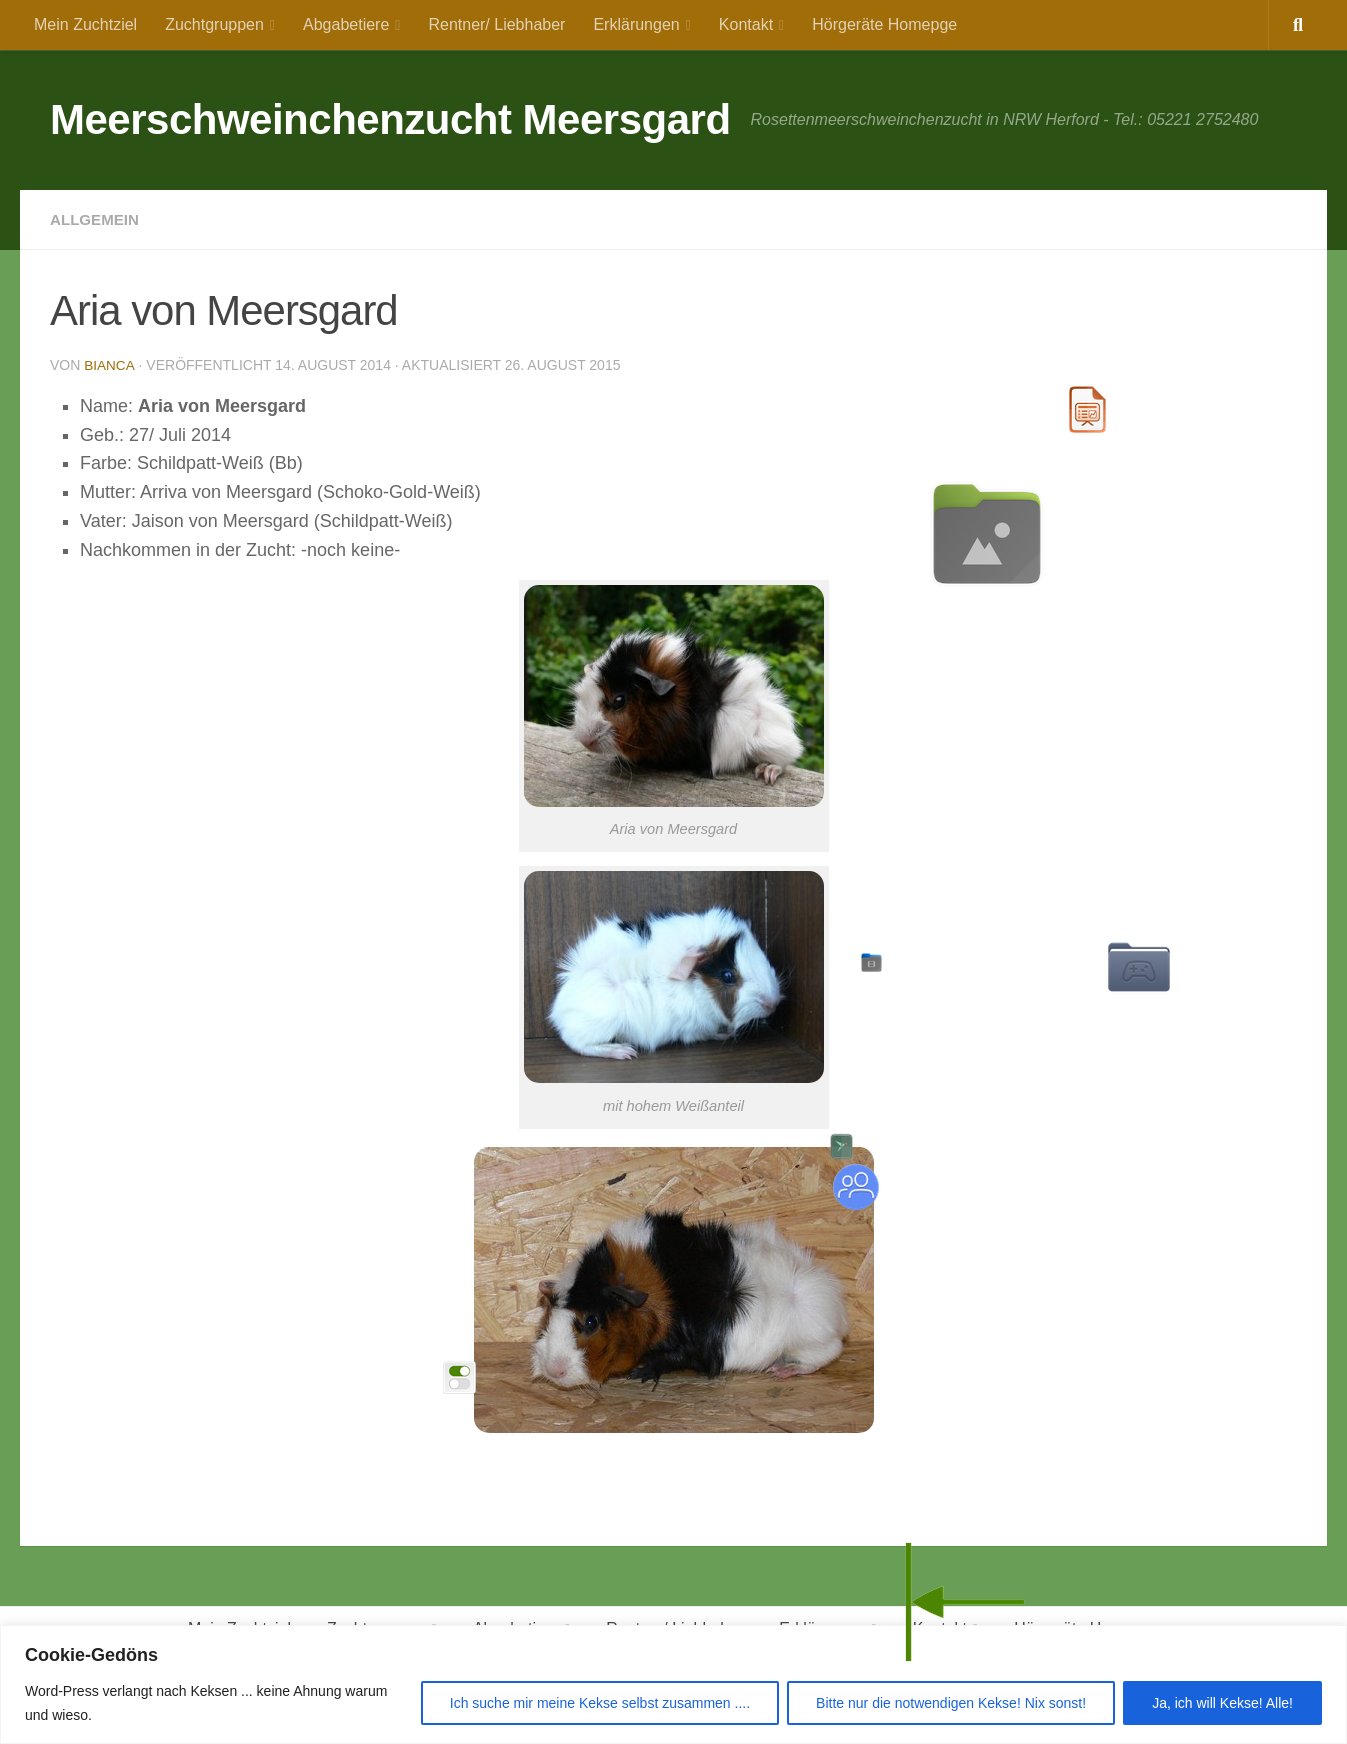 This screenshot has height=1744, width=1347. I want to click on open your videos folder, so click(871, 962).